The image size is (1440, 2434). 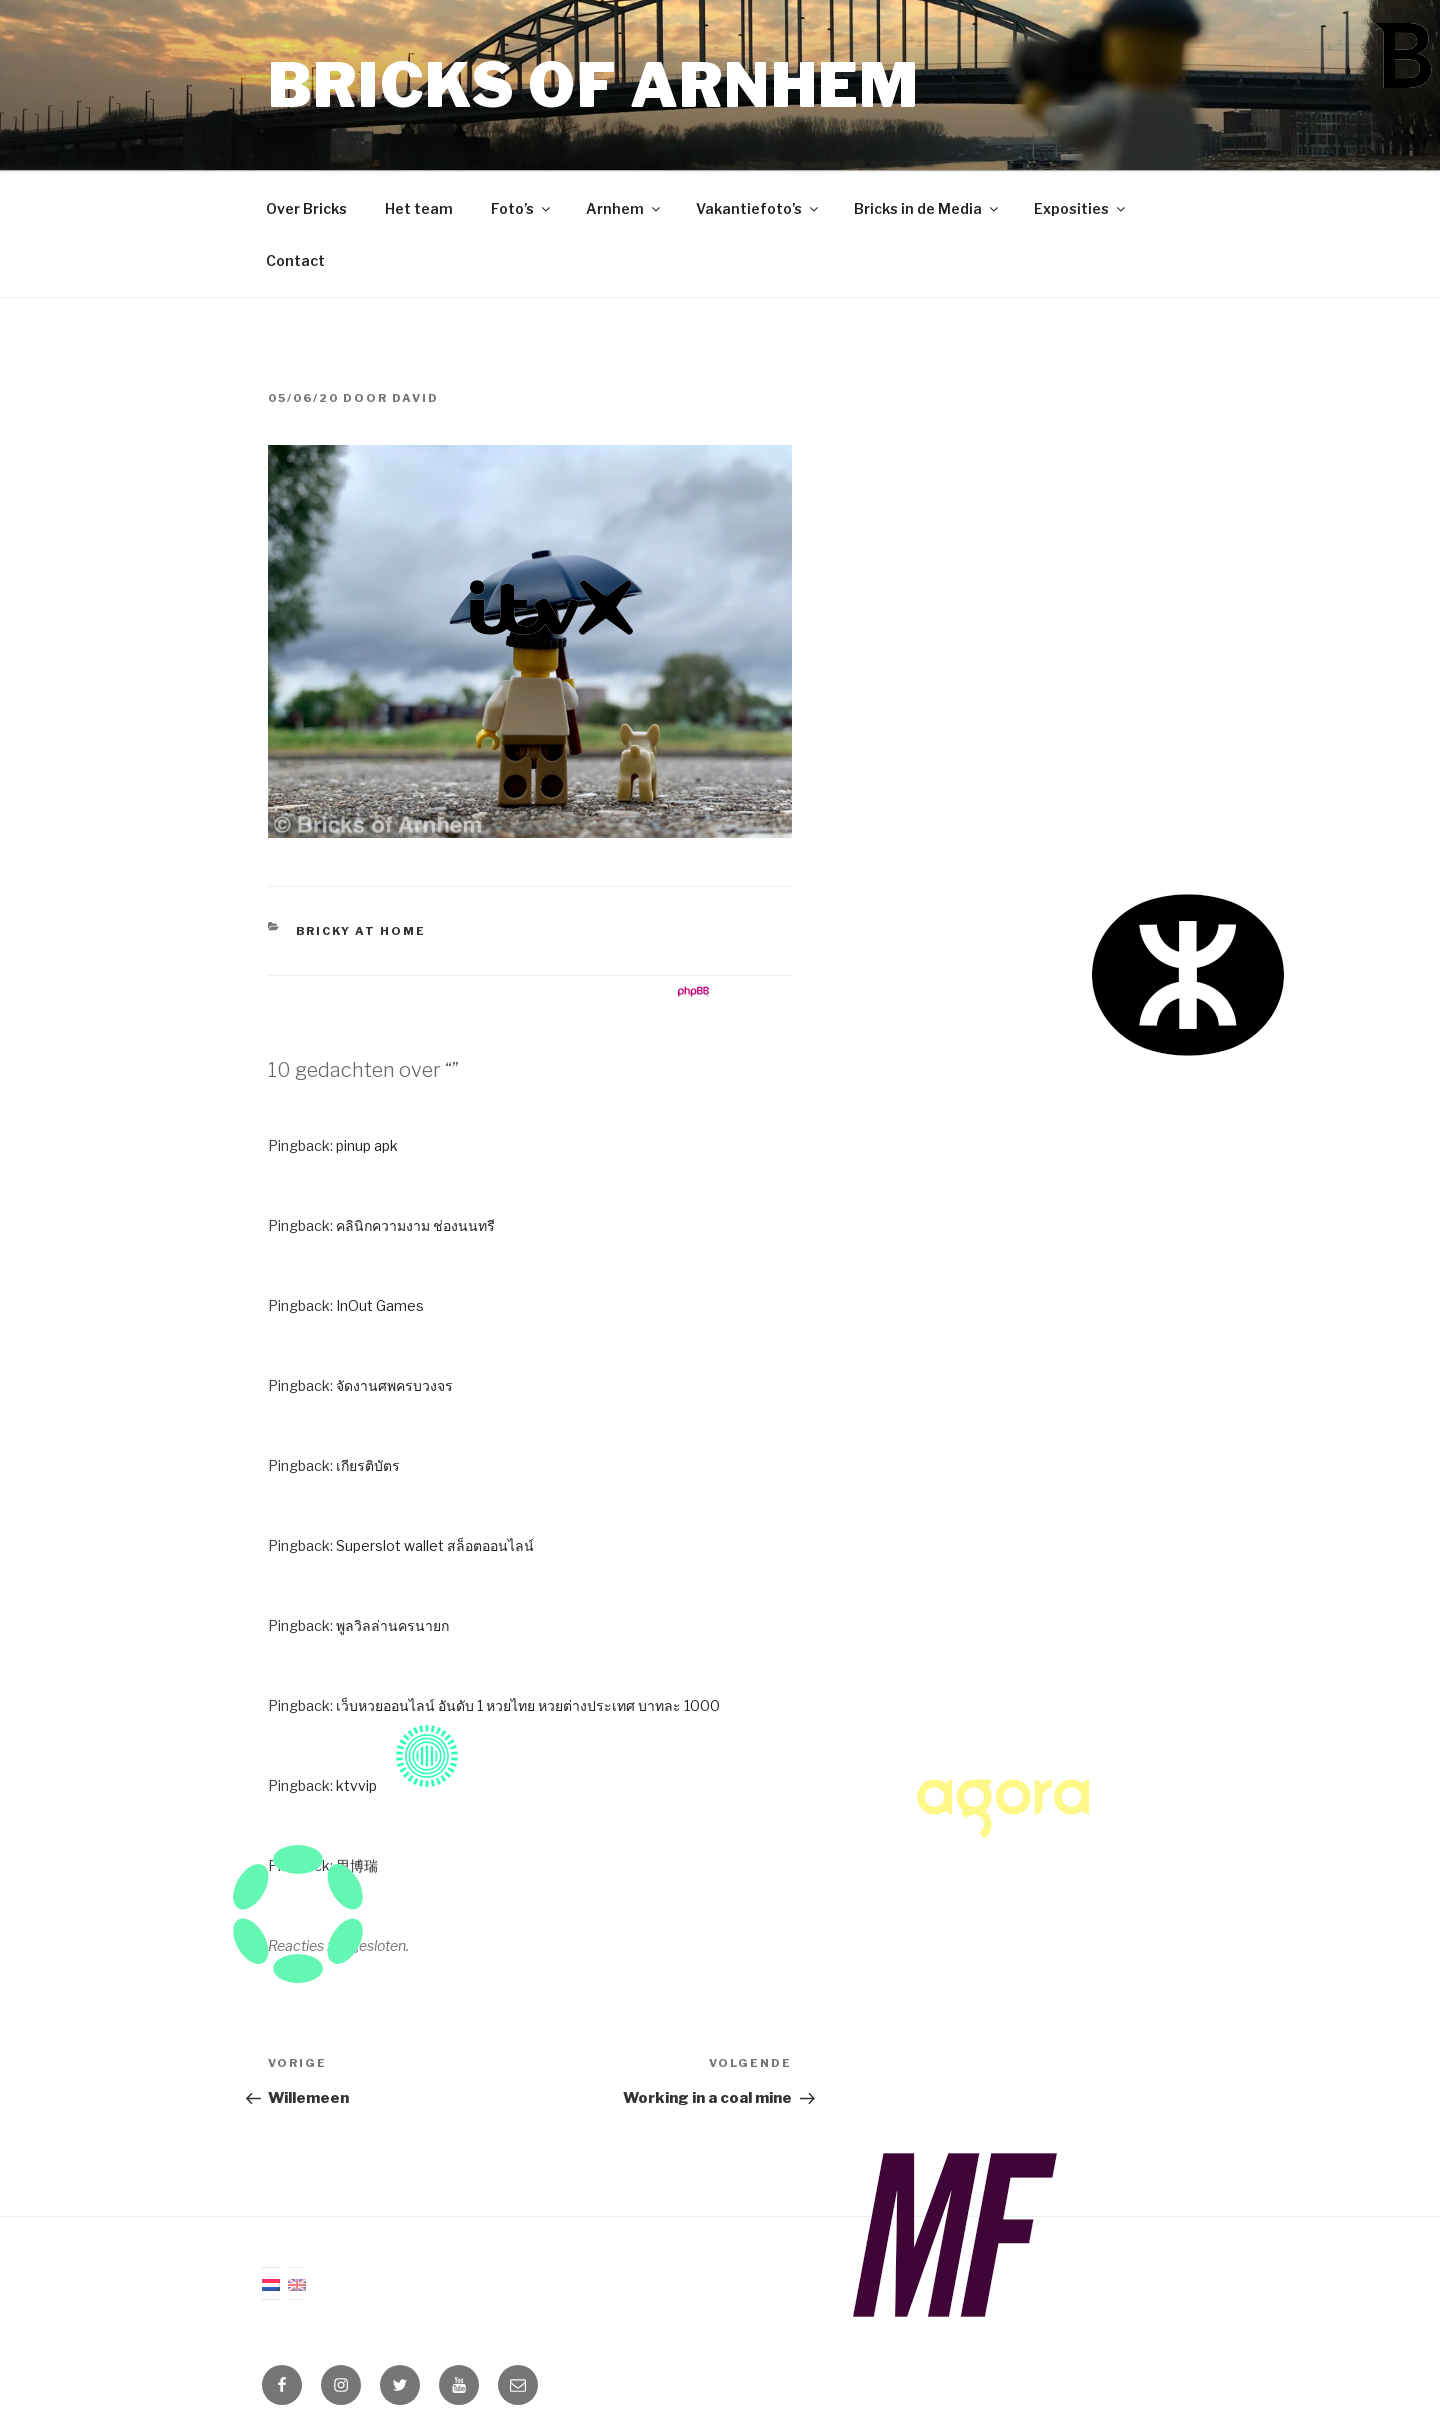 I want to click on polkadot cryptocurrency or blockchain platform logo, so click(x=298, y=1914).